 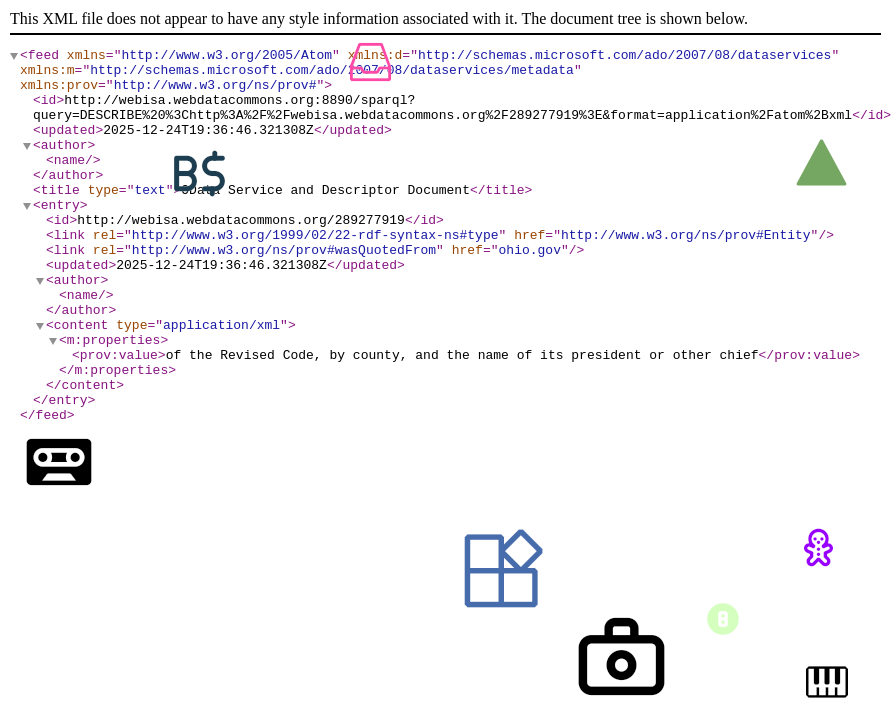 I want to click on indicates step 8 in a multi-step process, so click(x=723, y=619).